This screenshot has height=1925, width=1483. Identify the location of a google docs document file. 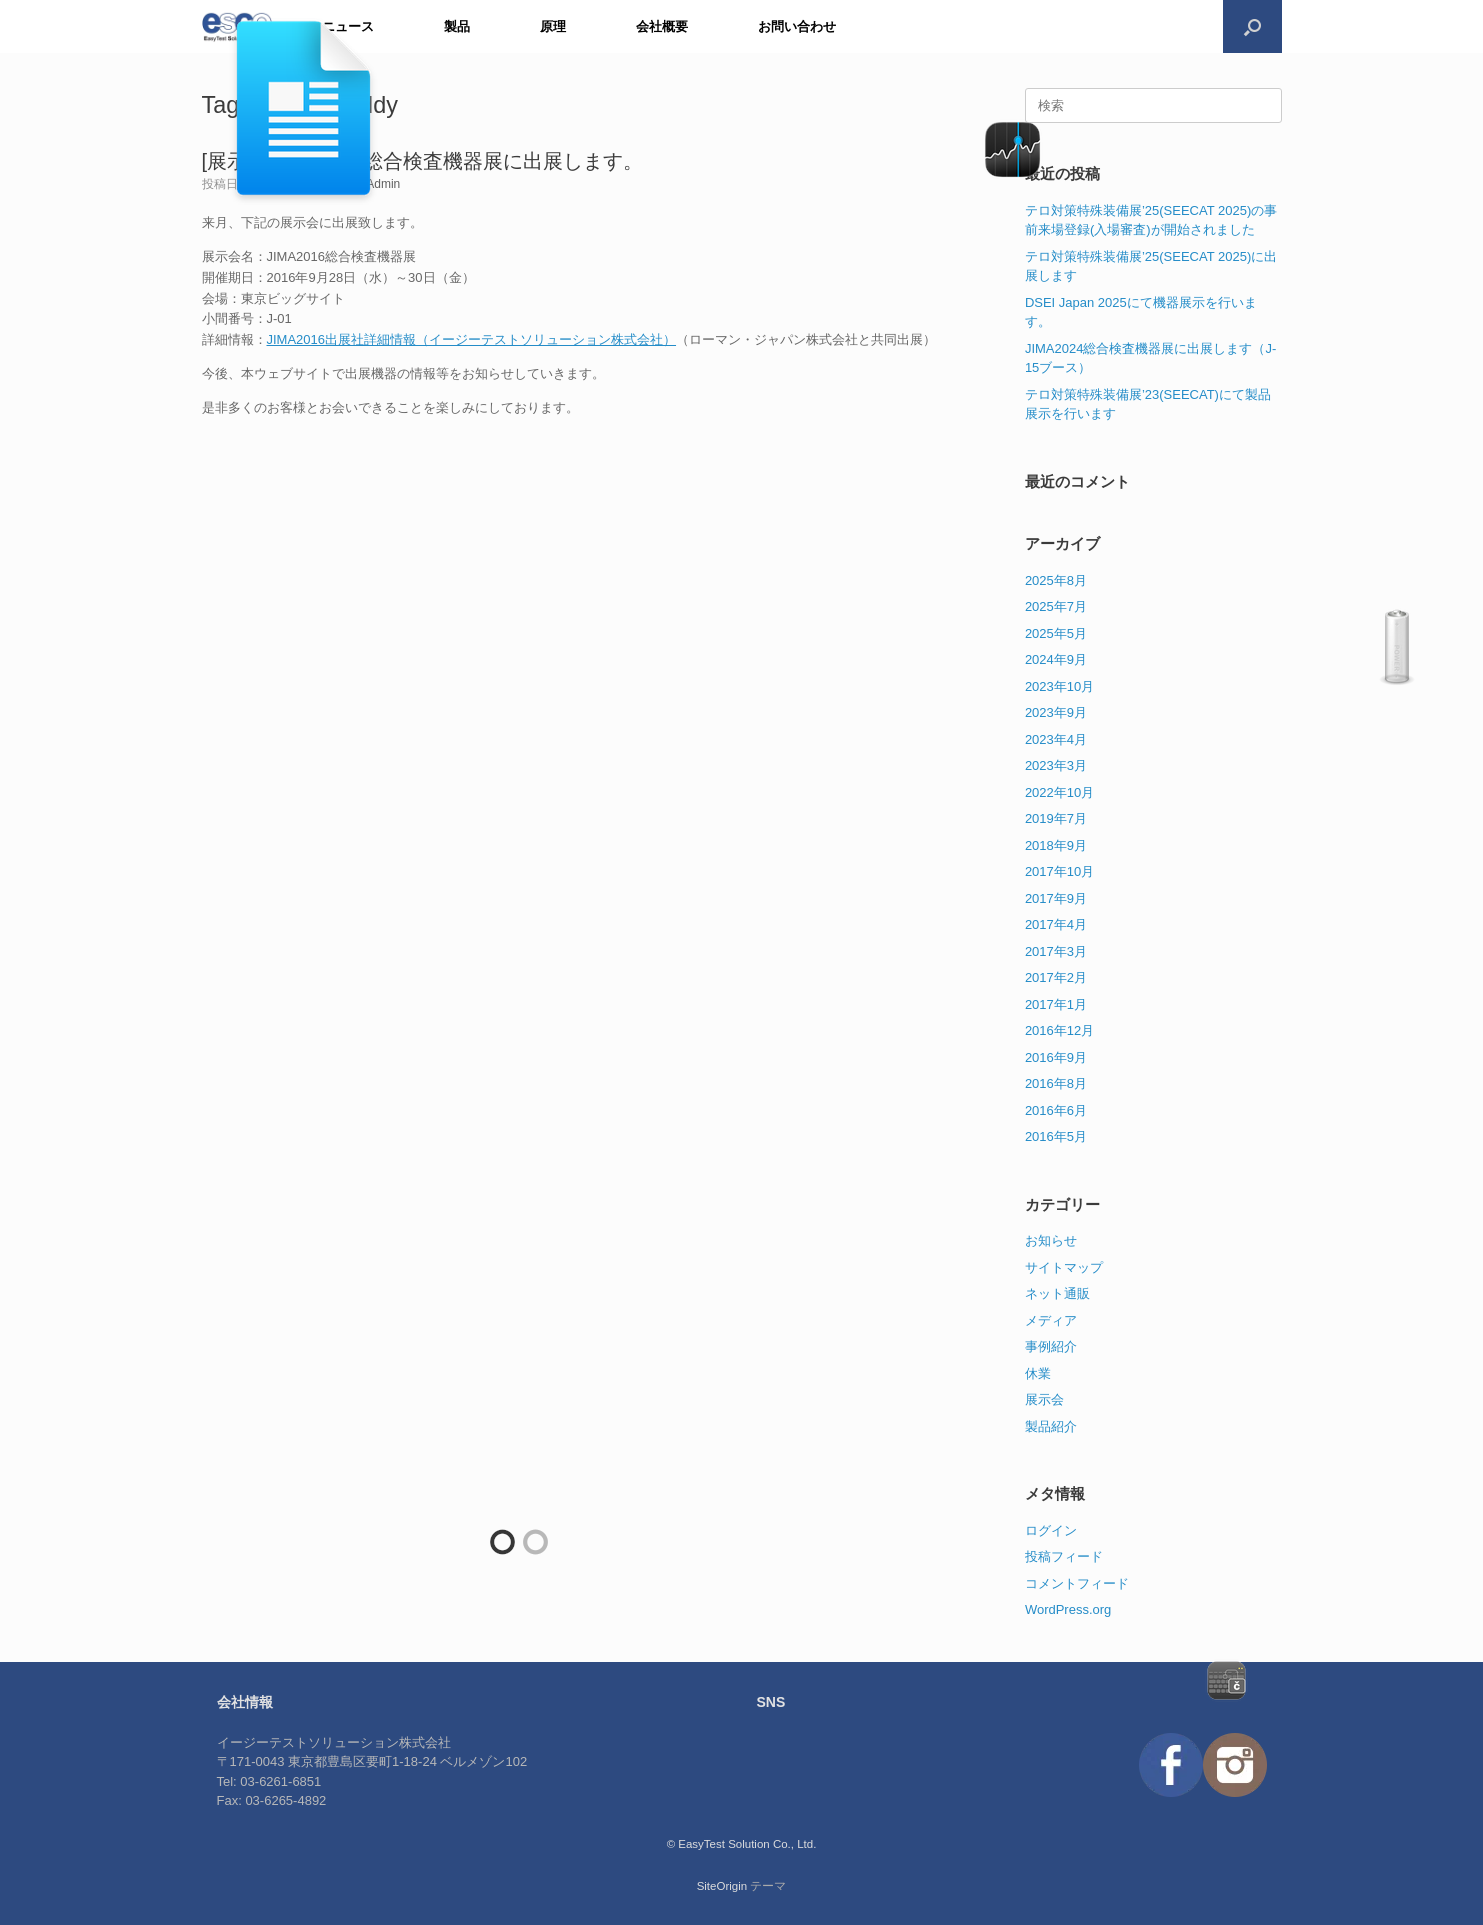
(303, 111).